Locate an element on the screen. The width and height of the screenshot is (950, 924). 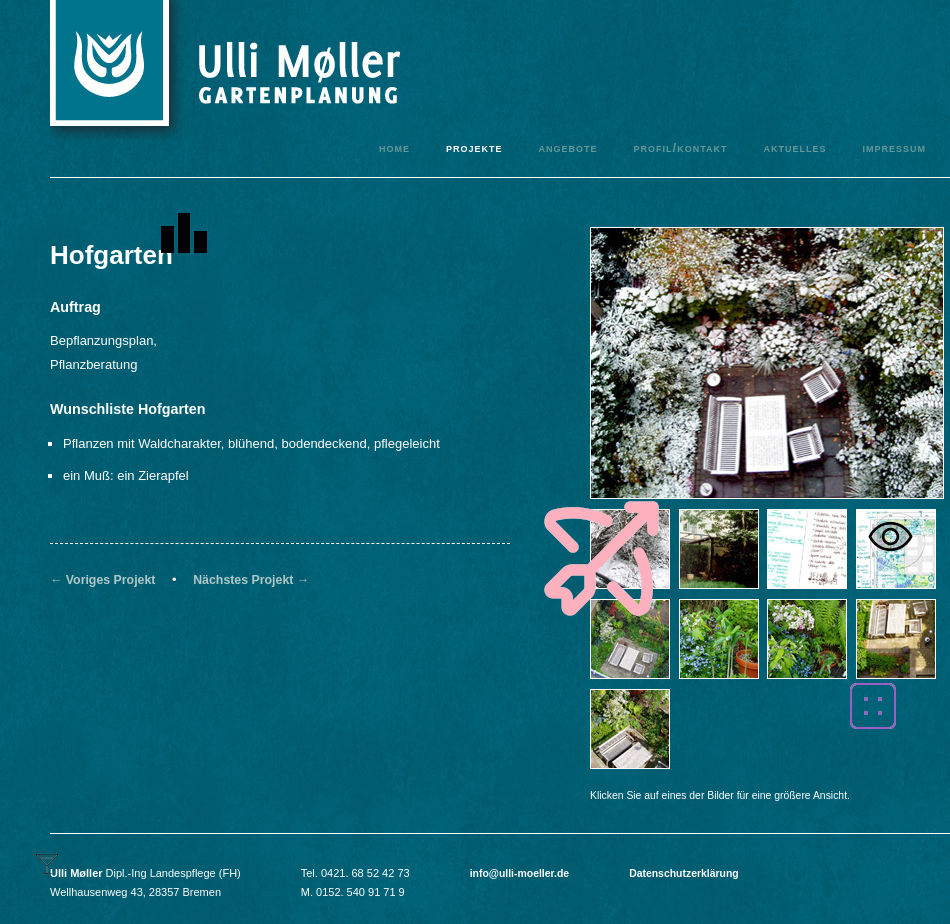
view or preview content is located at coordinates (890, 536).